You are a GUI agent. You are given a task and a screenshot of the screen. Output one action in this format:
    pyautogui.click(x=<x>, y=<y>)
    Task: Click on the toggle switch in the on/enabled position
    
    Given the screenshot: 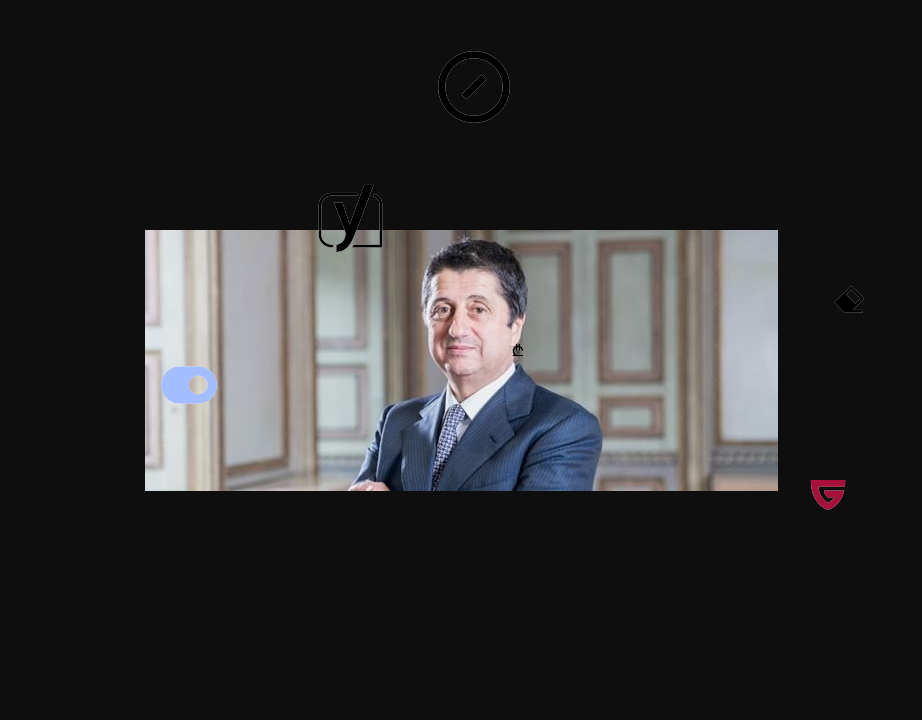 What is the action you would take?
    pyautogui.click(x=189, y=385)
    